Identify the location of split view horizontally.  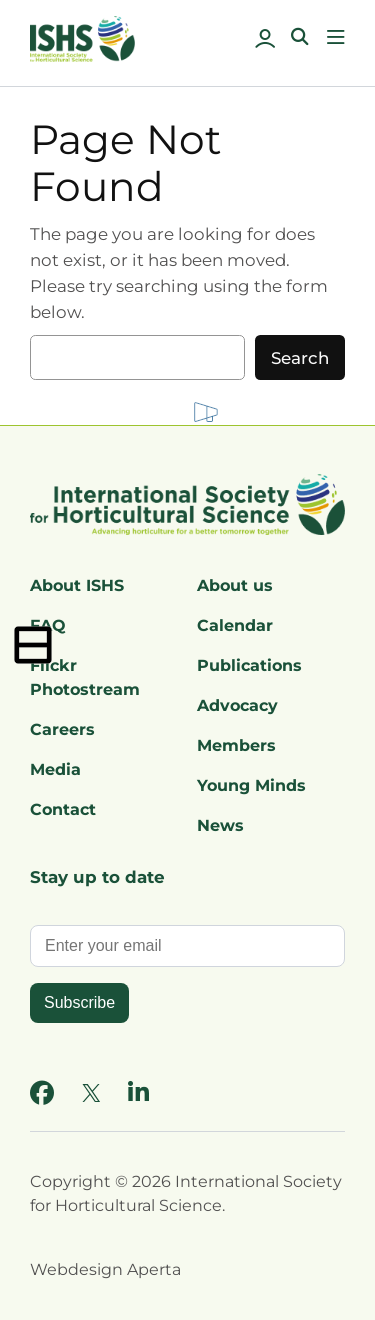
(33, 645).